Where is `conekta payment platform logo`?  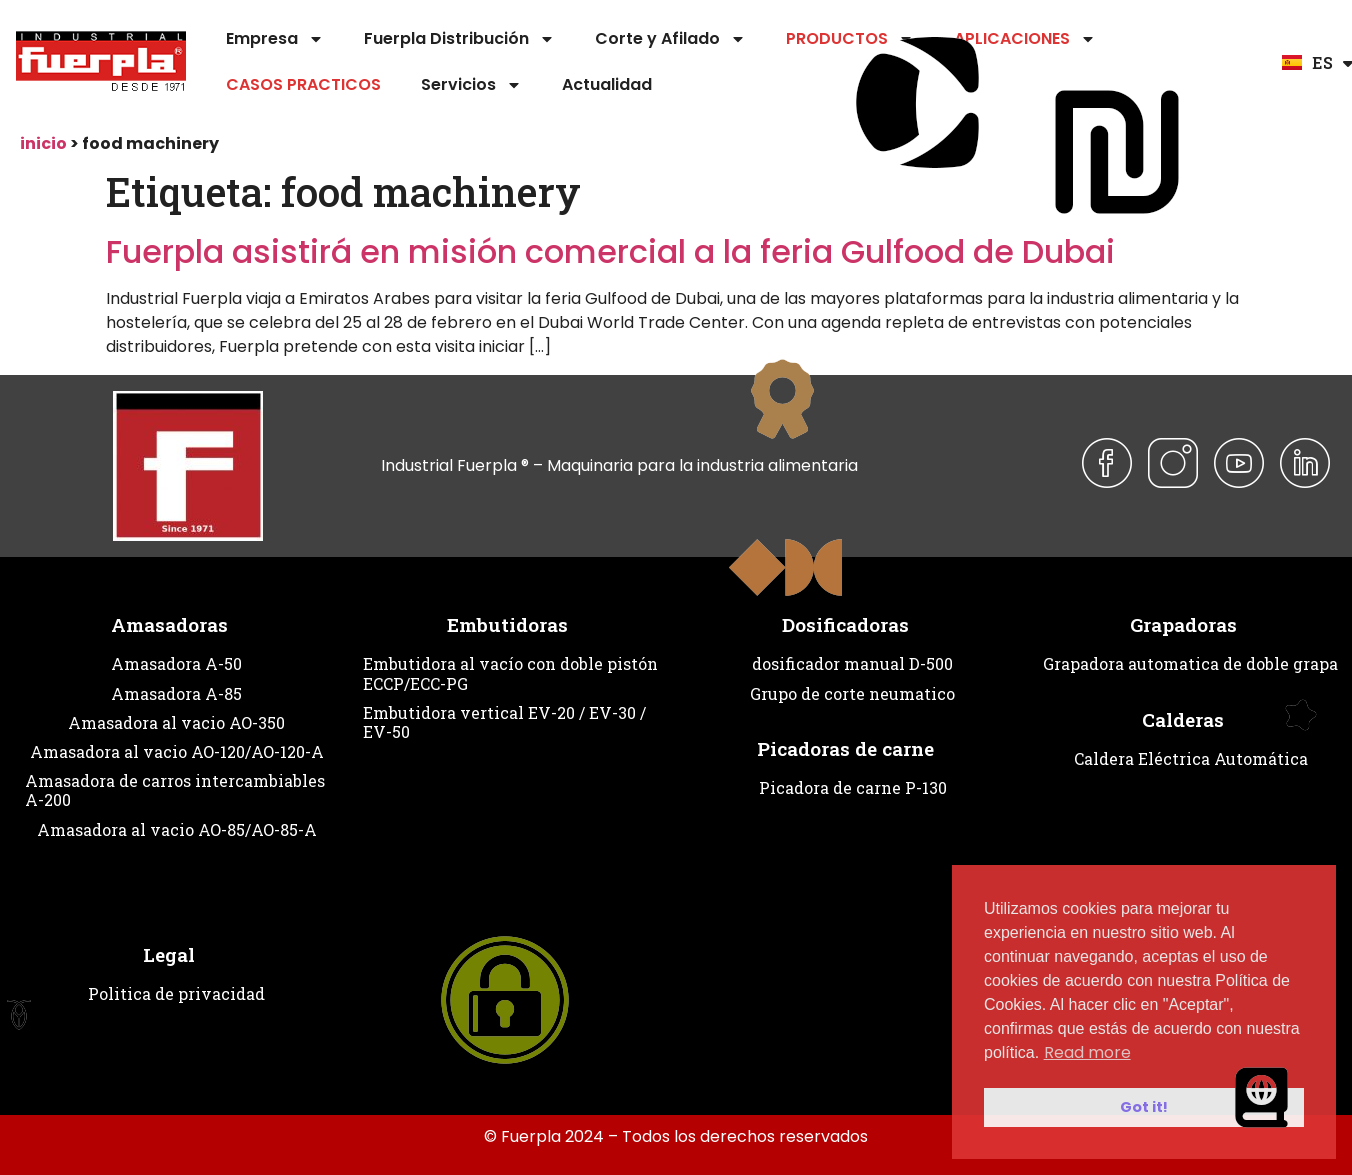
conekta payment platform logo is located at coordinates (917, 102).